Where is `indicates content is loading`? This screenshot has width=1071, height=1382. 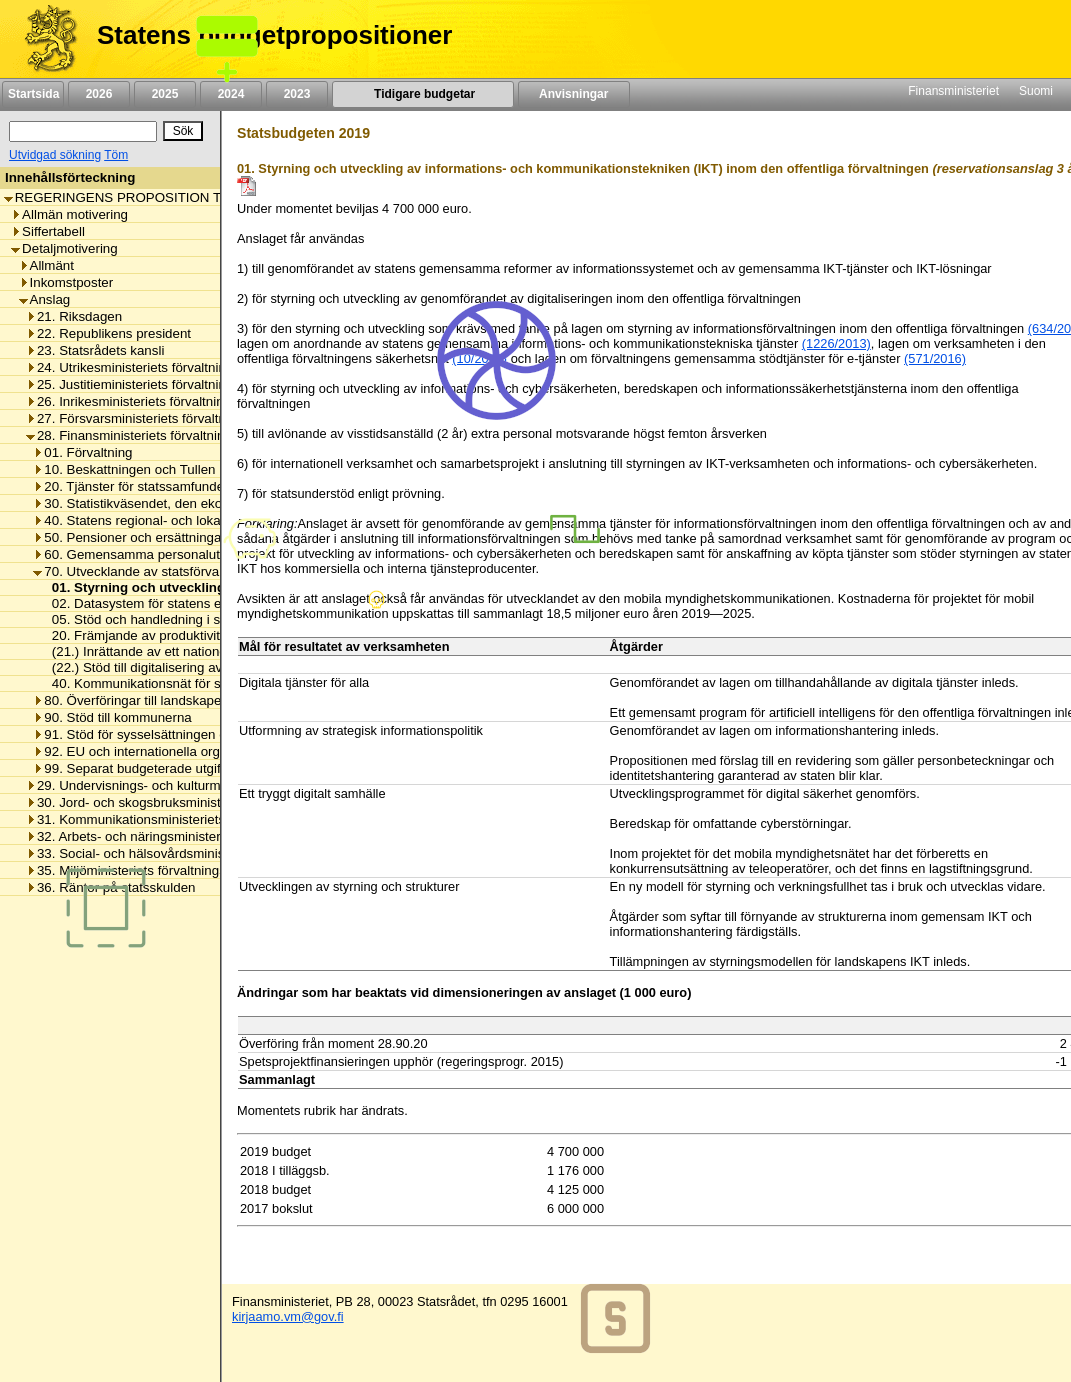 indicates content is loading is located at coordinates (496, 360).